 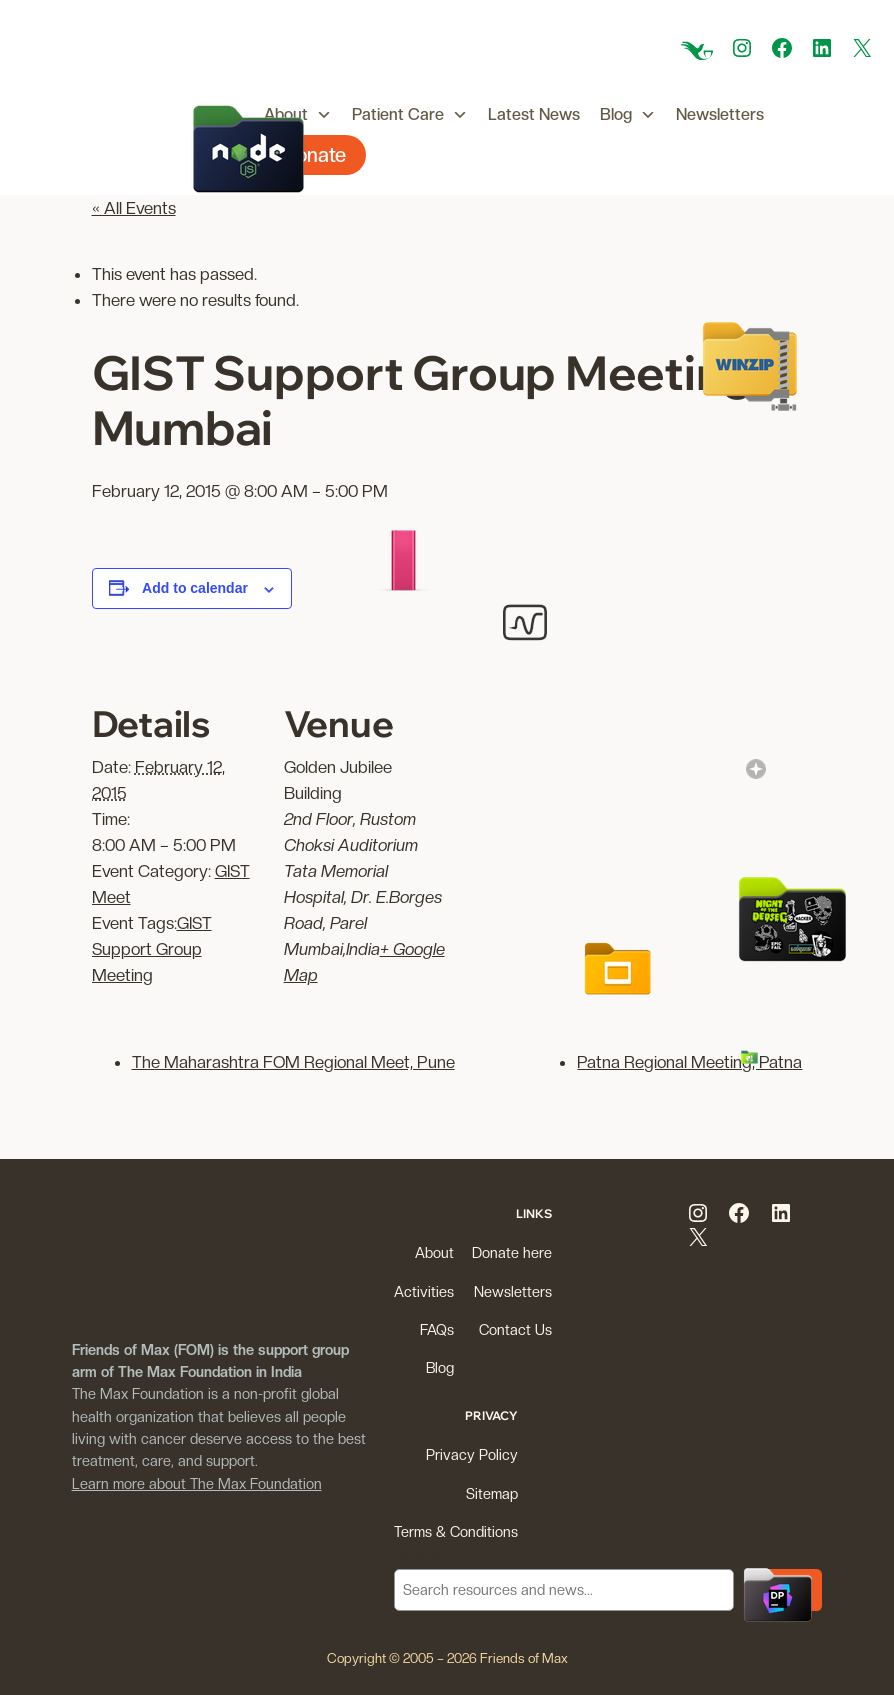 What do you see at coordinates (248, 152) in the screenshot?
I see `open folder containing node.js project files` at bounding box center [248, 152].